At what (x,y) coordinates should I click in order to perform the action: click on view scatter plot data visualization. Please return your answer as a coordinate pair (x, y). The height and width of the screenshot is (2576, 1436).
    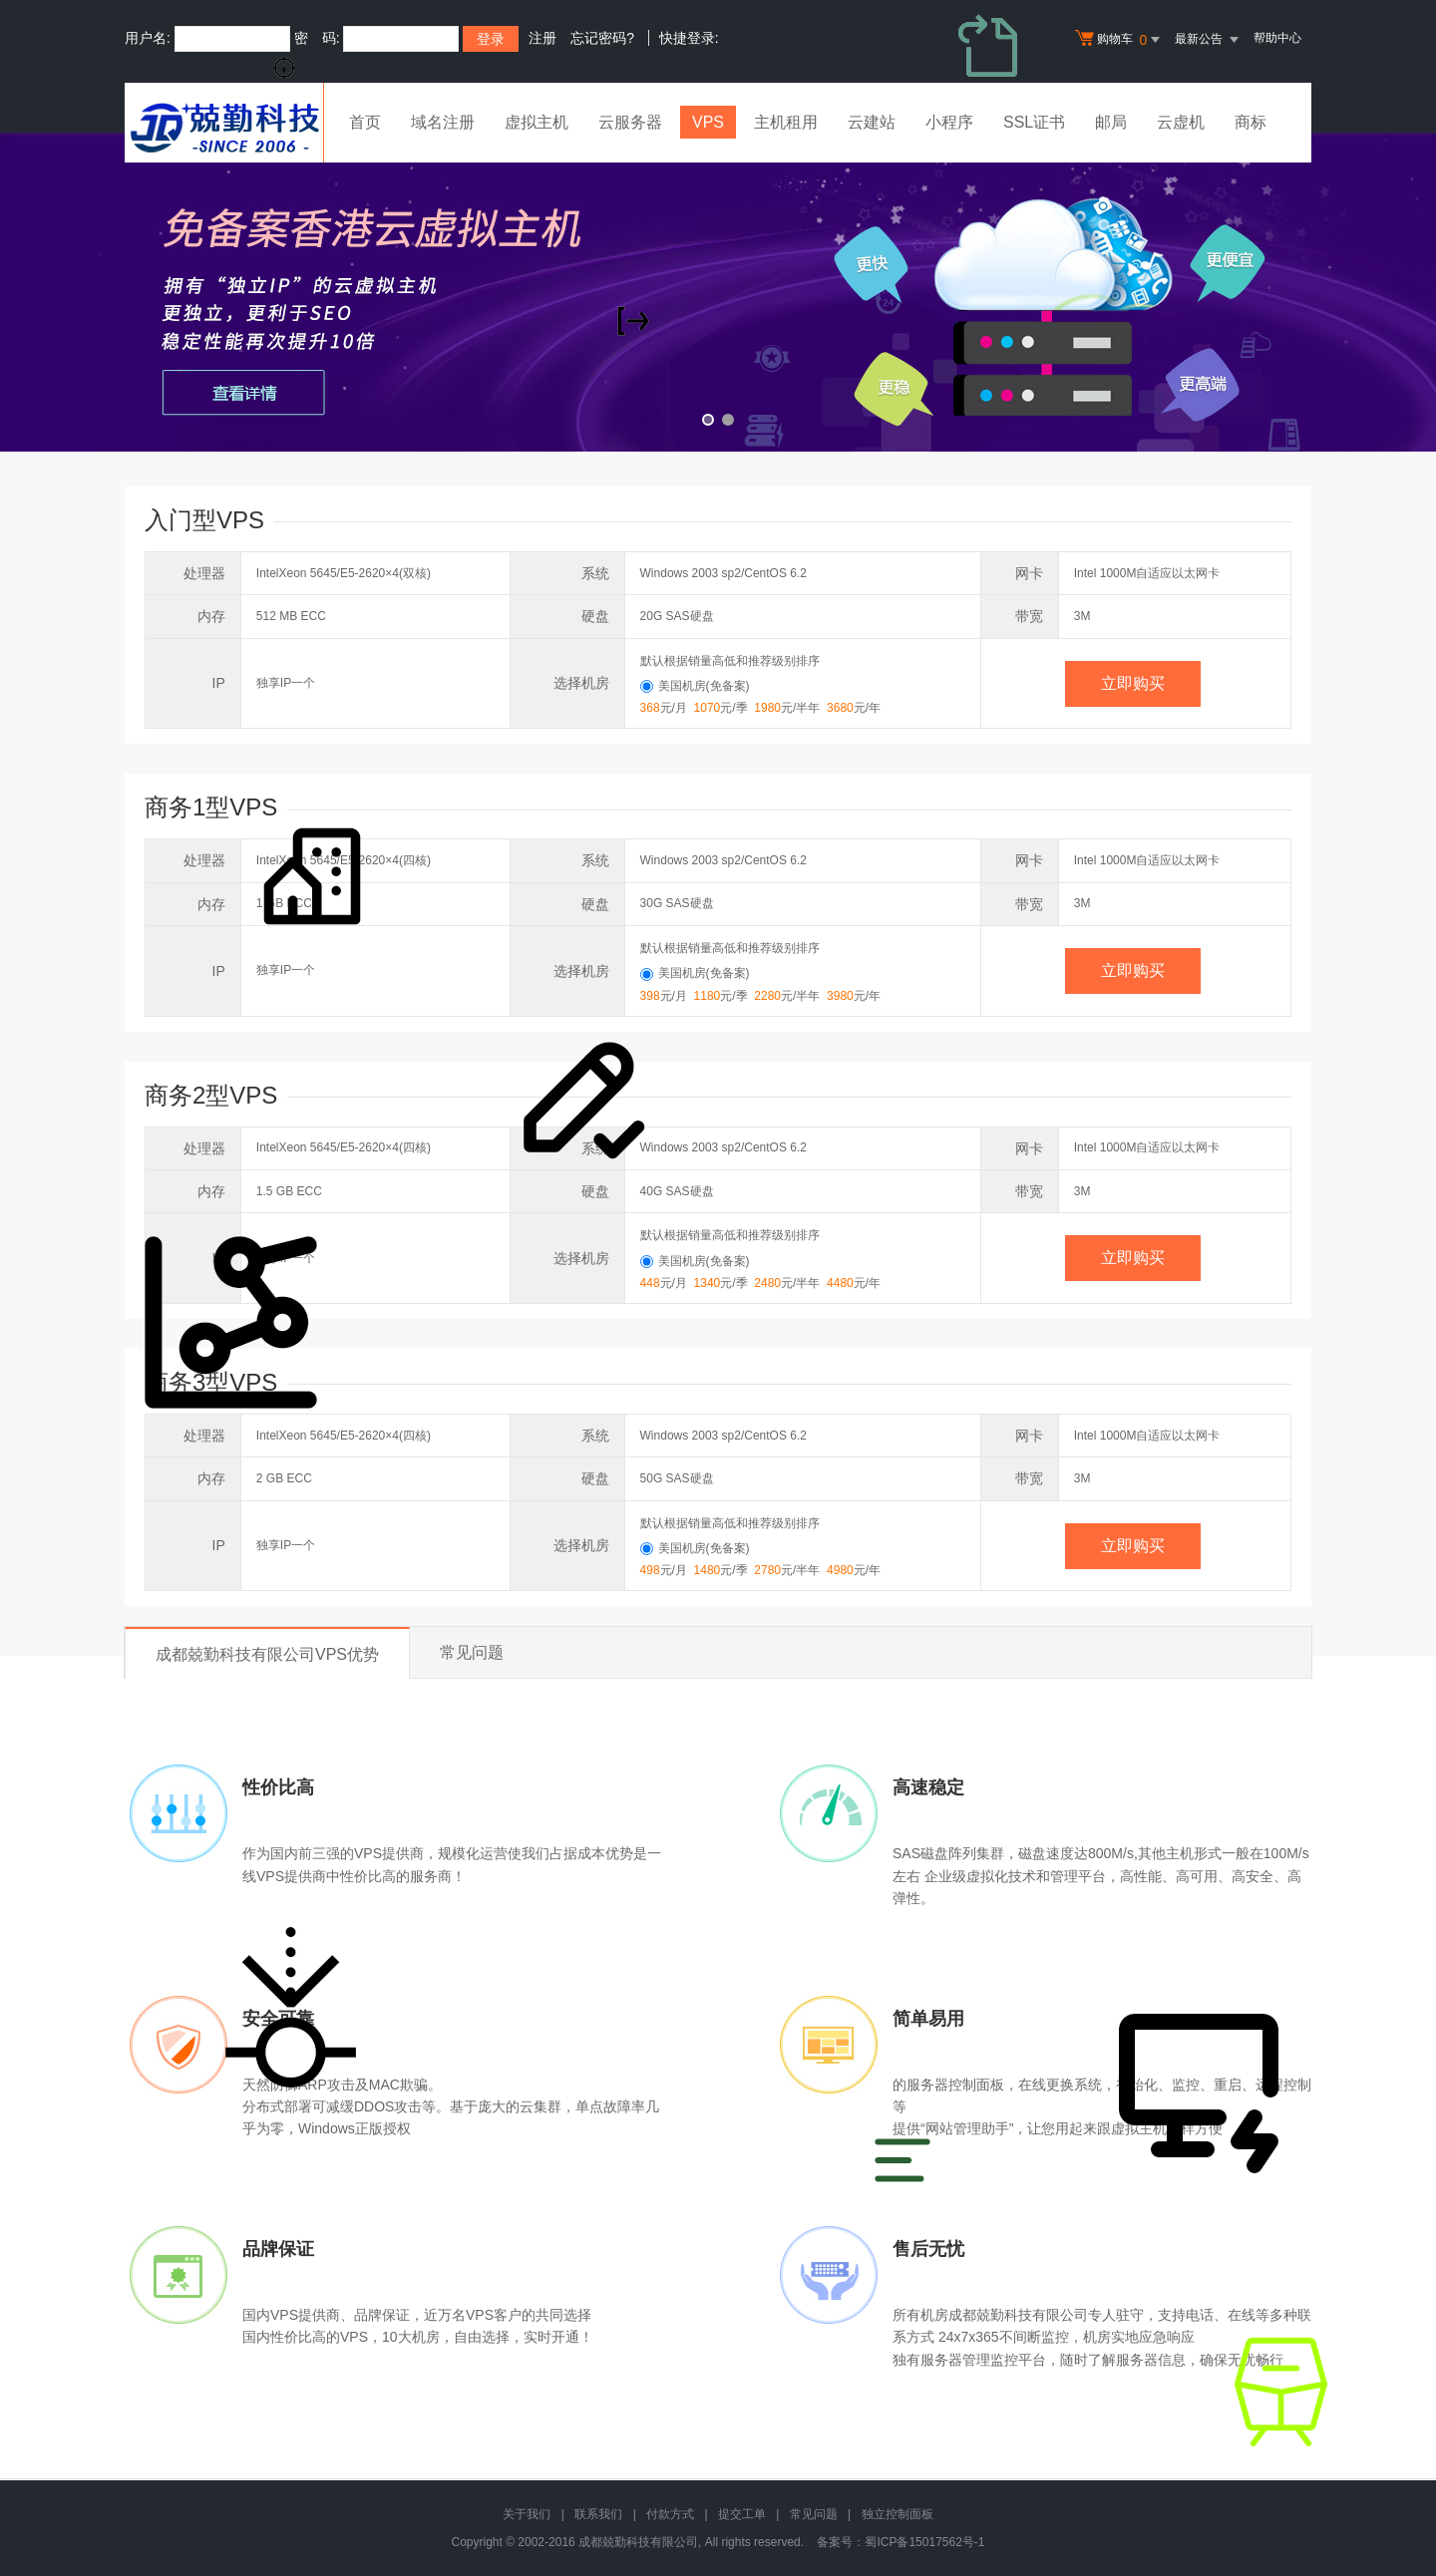
    Looking at the image, I should click on (230, 1322).